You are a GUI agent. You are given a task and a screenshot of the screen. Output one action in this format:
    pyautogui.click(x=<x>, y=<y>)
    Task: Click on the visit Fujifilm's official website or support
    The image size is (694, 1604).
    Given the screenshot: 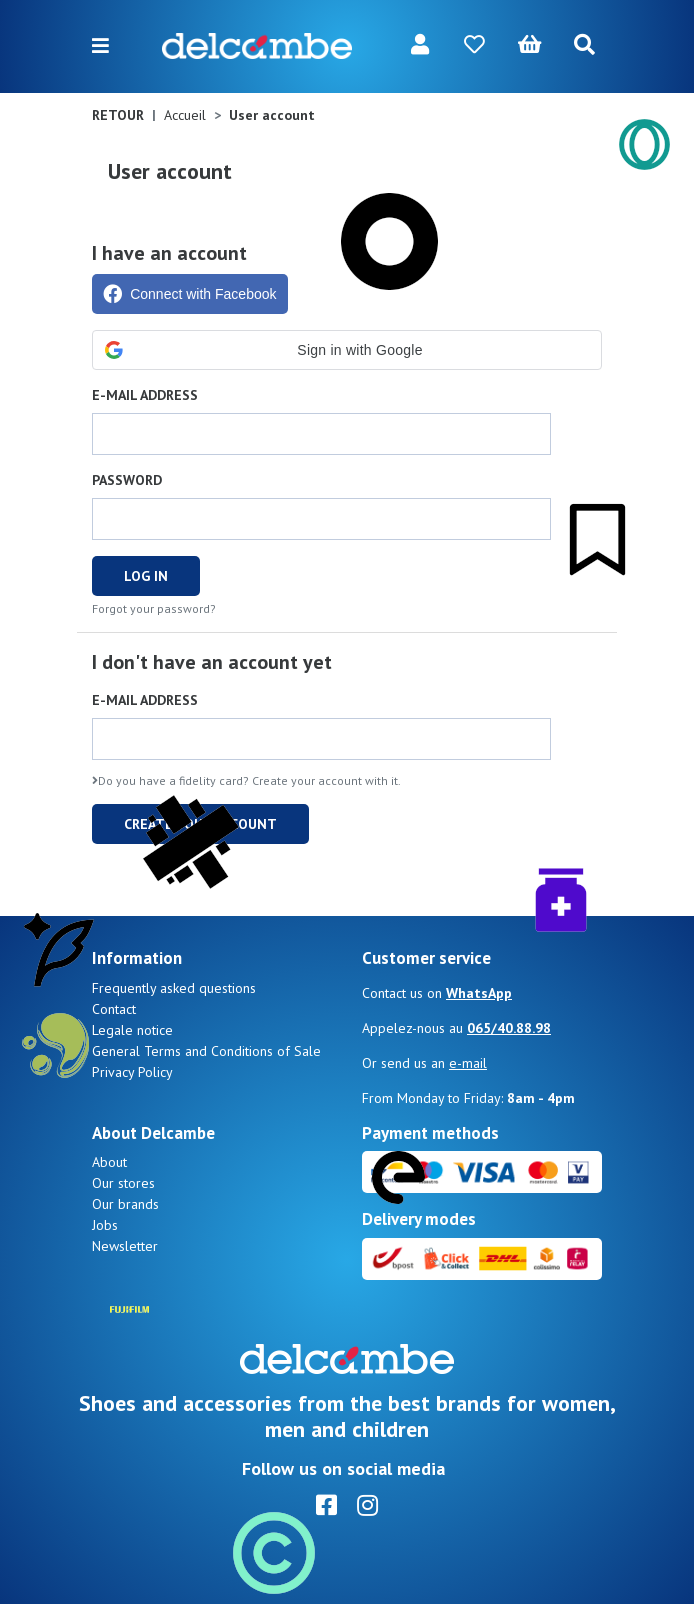 What is the action you would take?
    pyautogui.click(x=129, y=1309)
    